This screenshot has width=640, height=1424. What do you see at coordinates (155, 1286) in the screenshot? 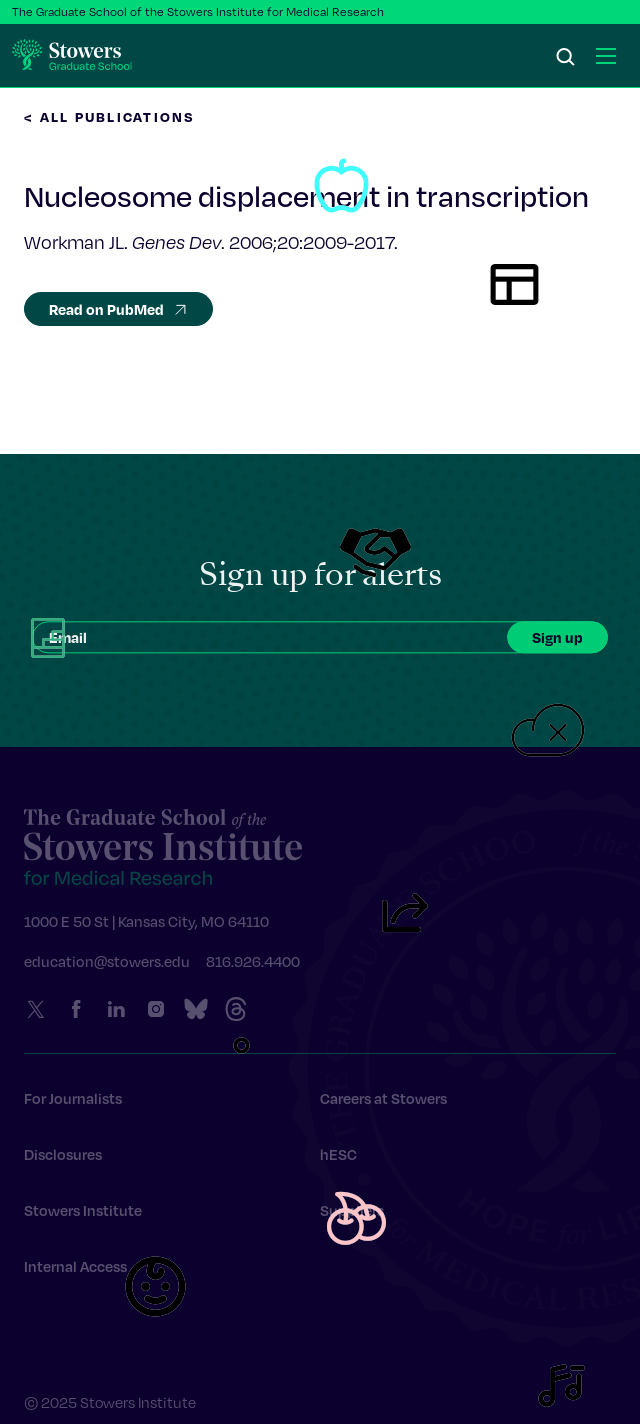
I see `access baby or infant-related features` at bounding box center [155, 1286].